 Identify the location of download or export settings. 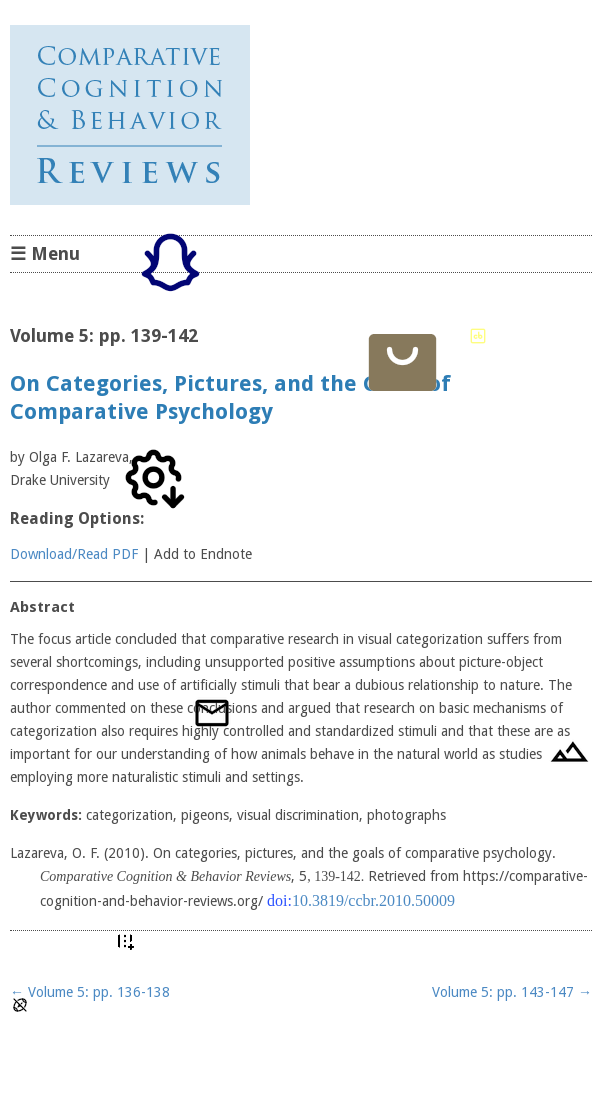
(153, 477).